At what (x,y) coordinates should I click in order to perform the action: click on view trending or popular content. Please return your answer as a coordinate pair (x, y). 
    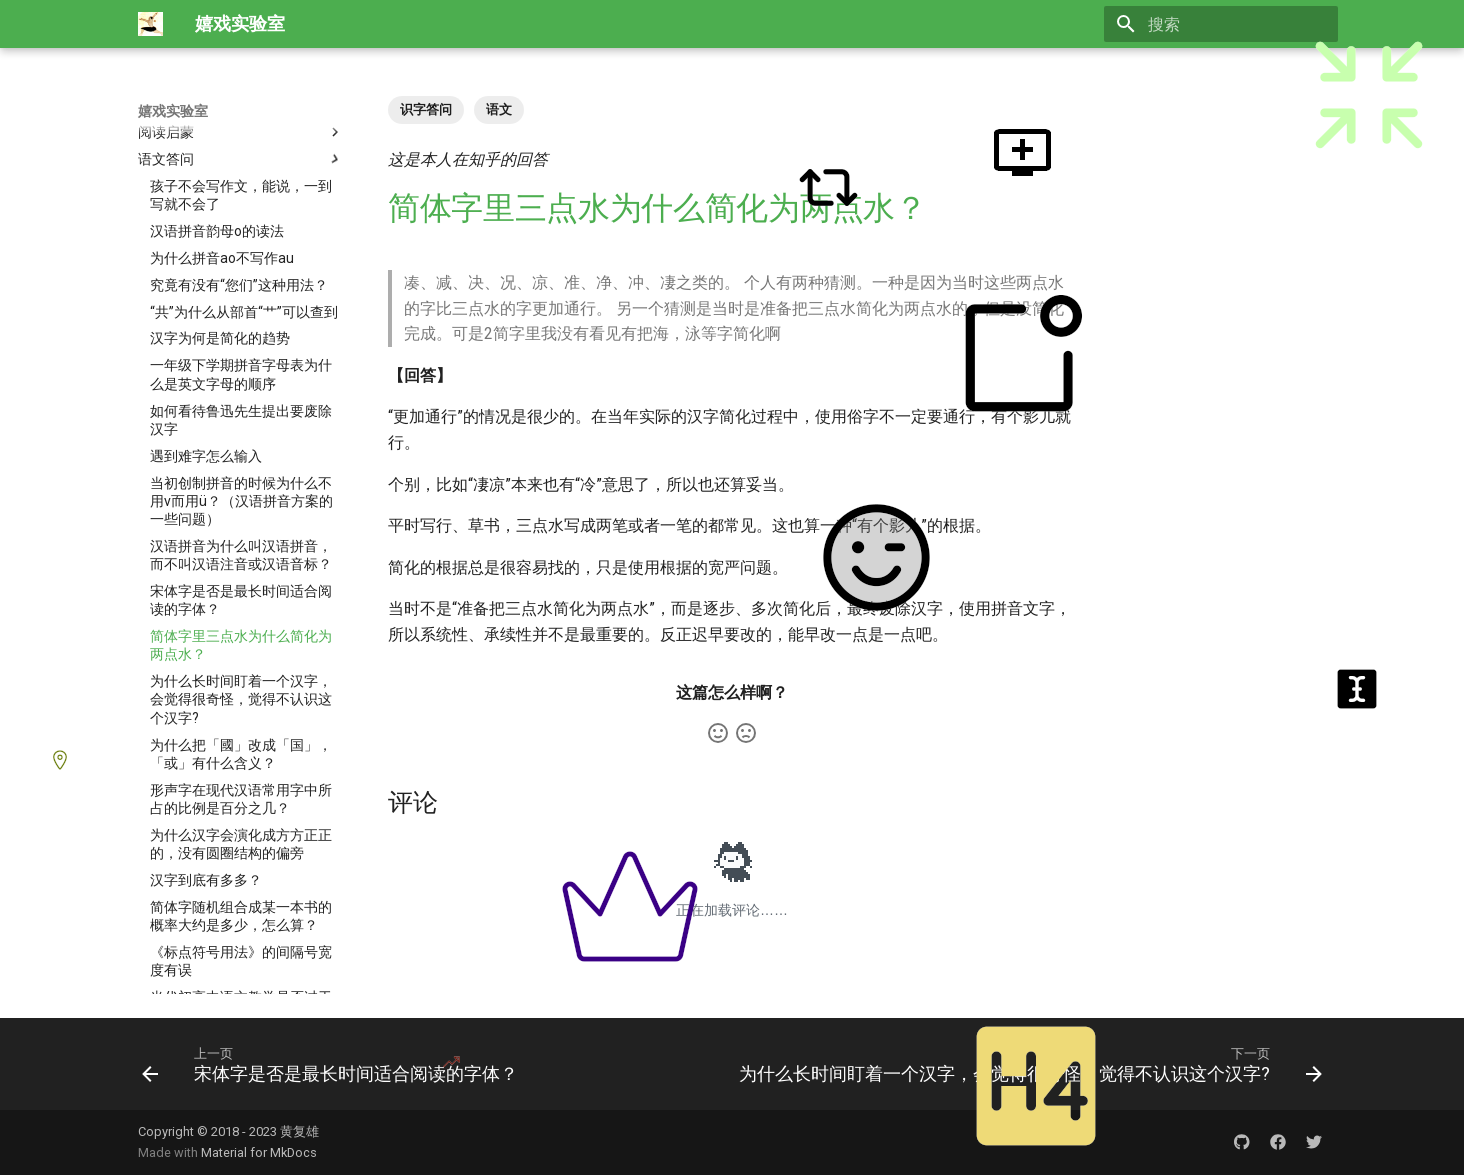
    Looking at the image, I should click on (451, 1062).